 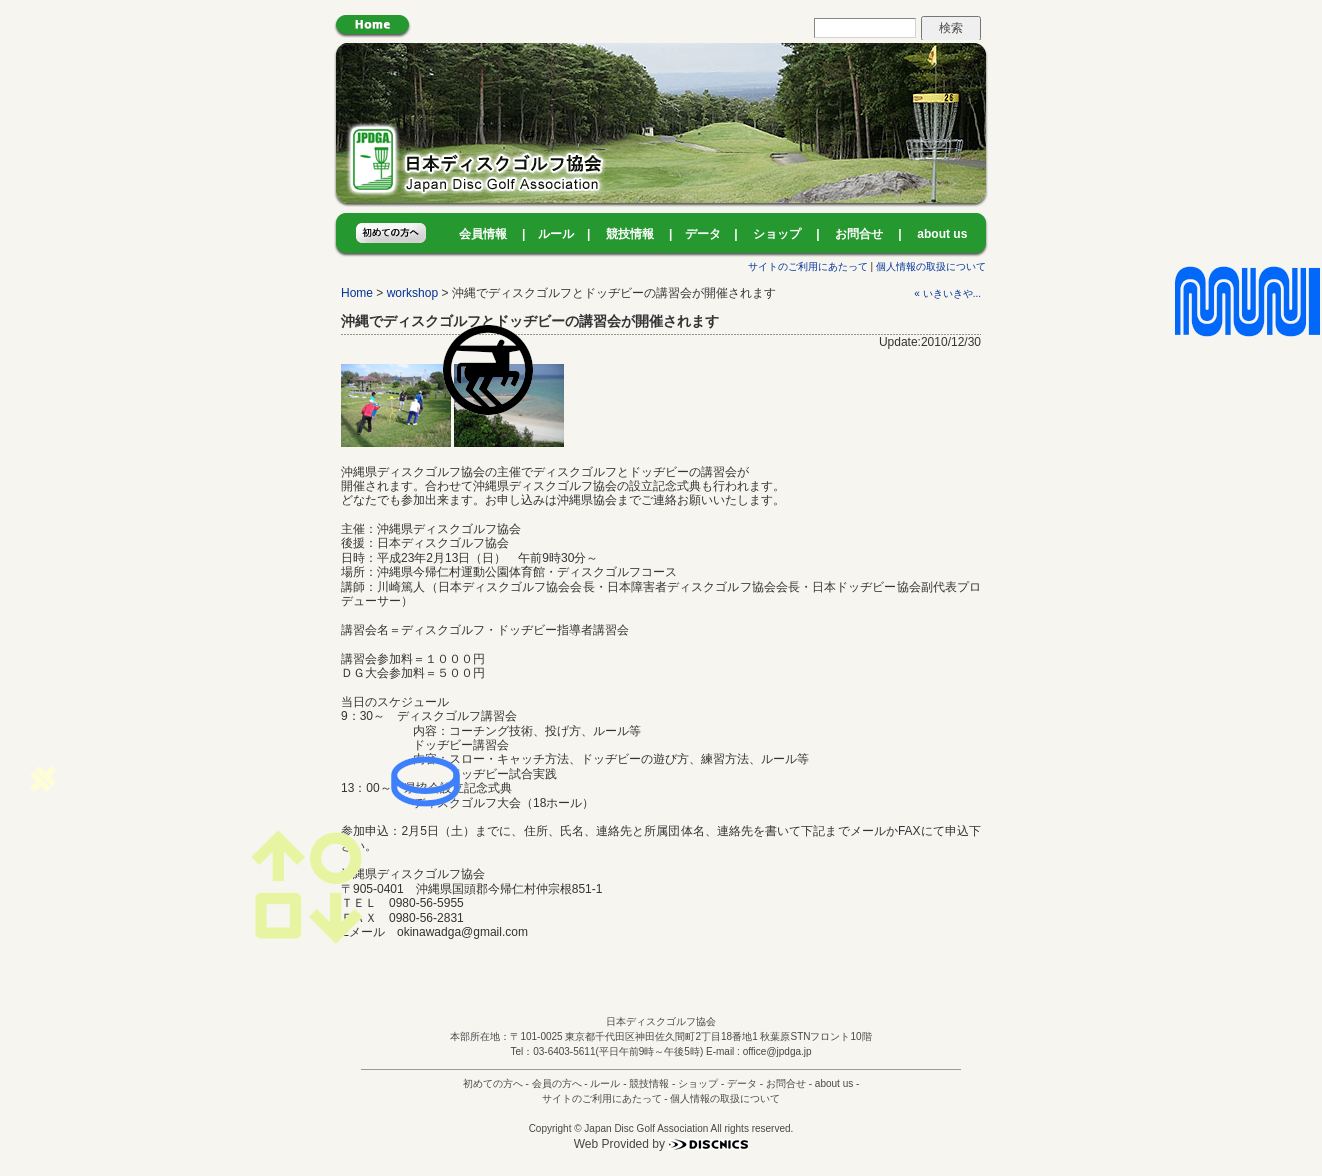 What do you see at coordinates (488, 370) in the screenshot?
I see `visit the Rossmann website or app` at bounding box center [488, 370].